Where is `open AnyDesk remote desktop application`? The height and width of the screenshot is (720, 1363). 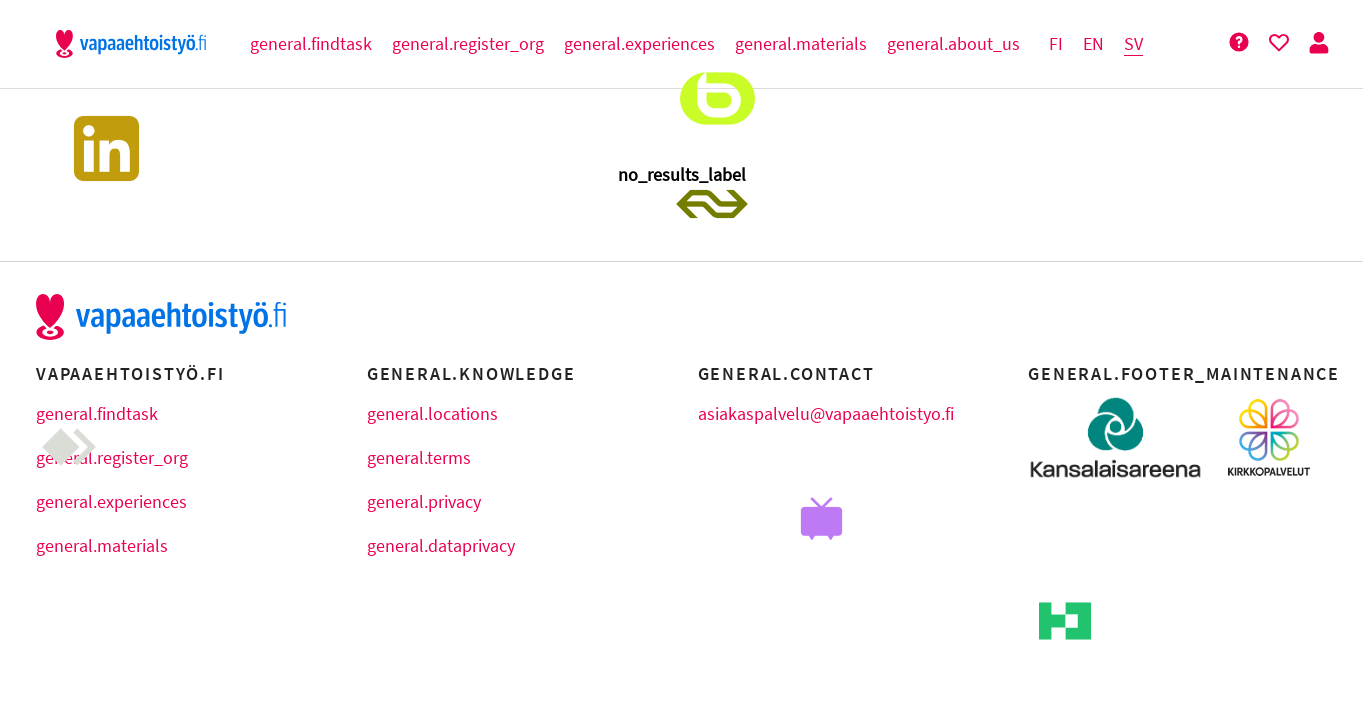
open AnyDesk remote desktop application is located at coordinates (69, 447).